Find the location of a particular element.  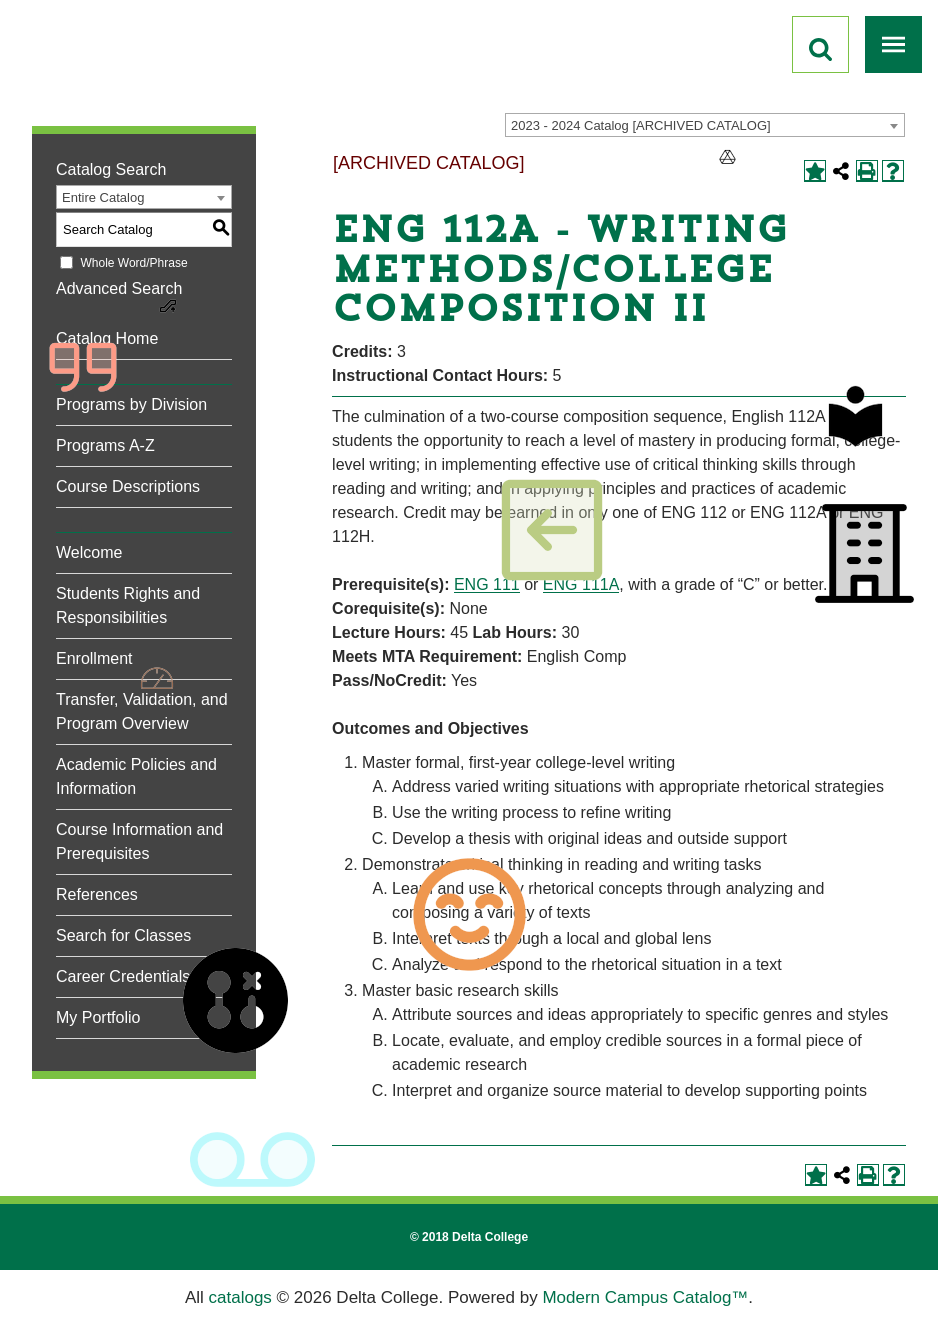

find nearby libraries is located at coordinates (855, 415).